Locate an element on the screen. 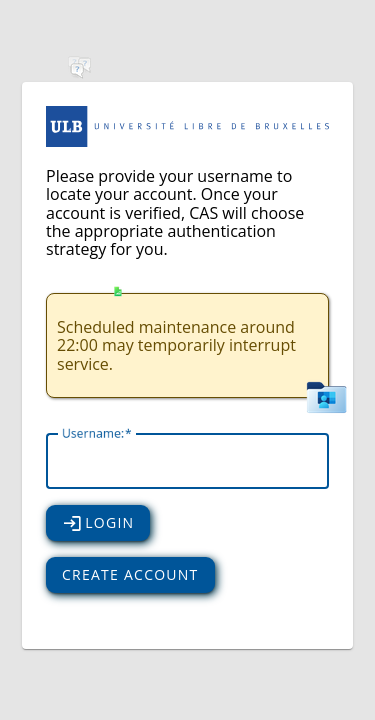 This screenshot has height=720, width=375. folder containing microsoft intune company portal resources is located at coordinates (326, 398).